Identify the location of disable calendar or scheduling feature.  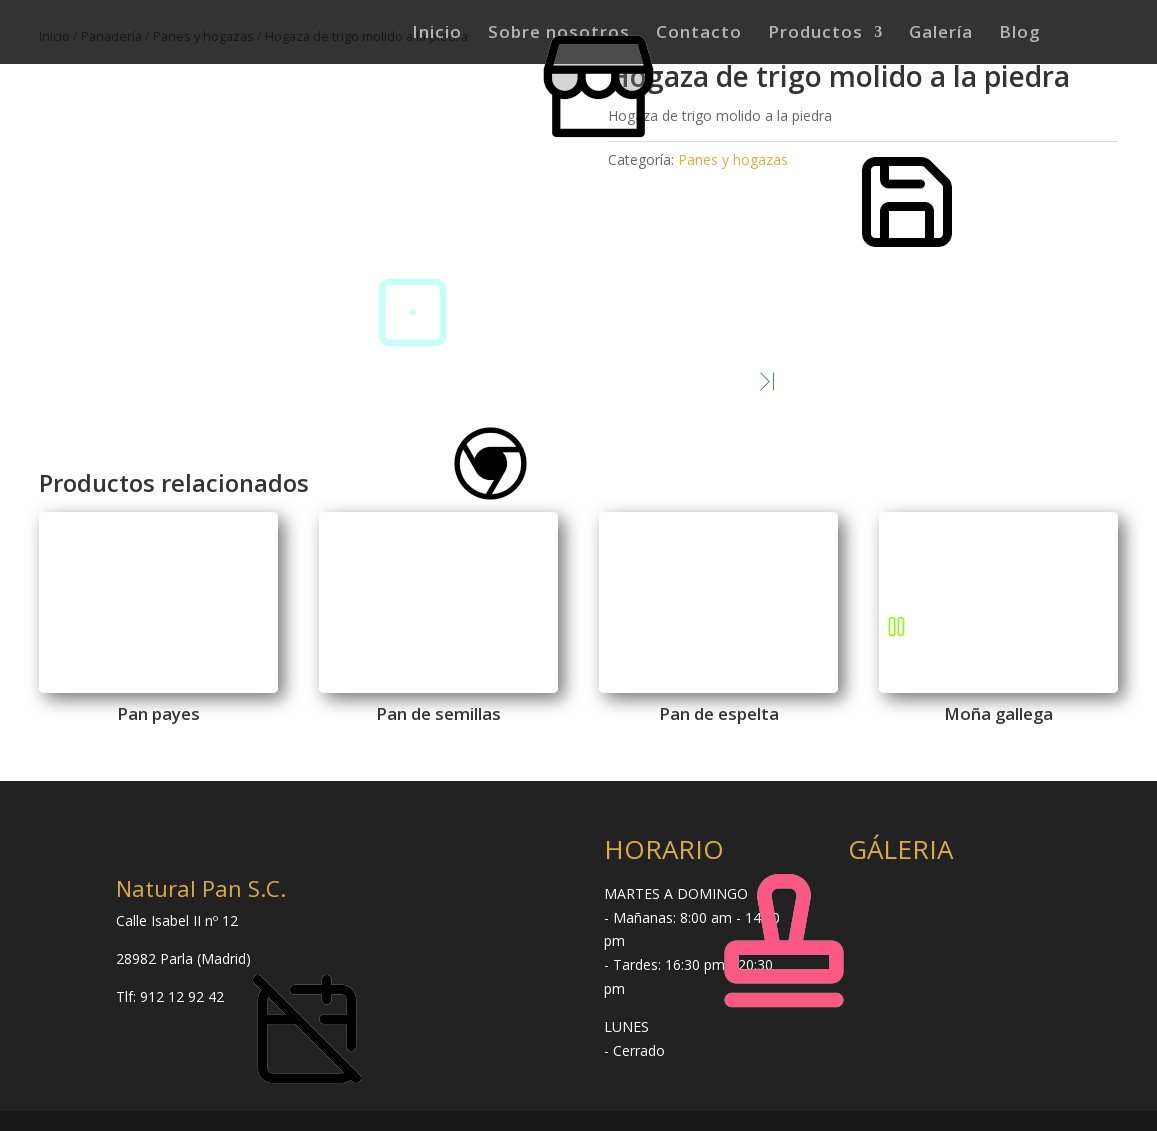
(307, 1029).